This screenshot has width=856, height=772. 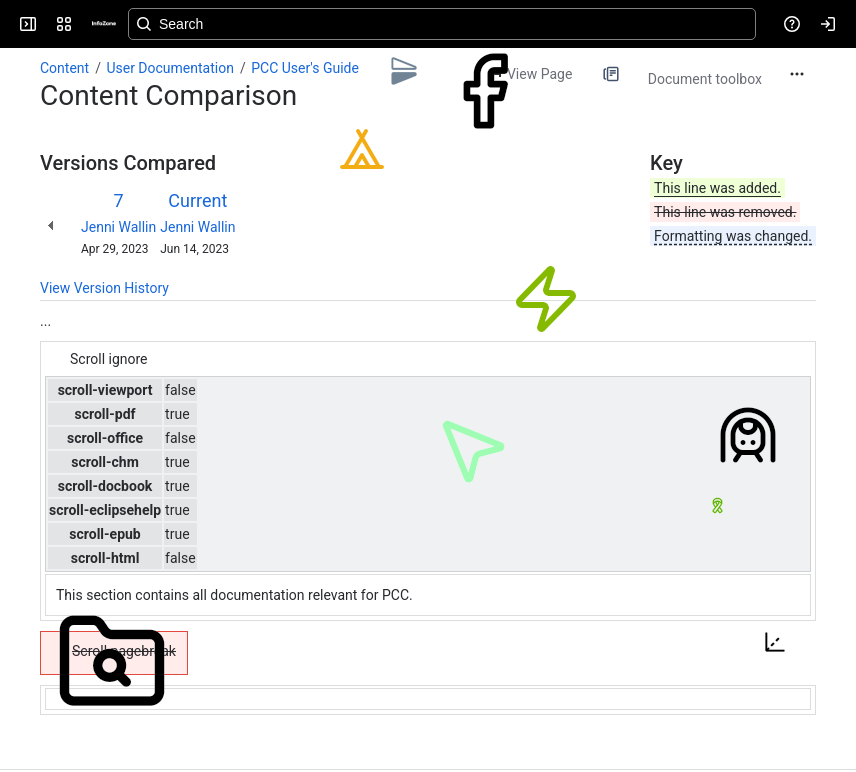 What do you see at coordinates (546, 299) in the screenshot?
I see `indicates a quick action or instant feature` at bounding box center [546, 299].